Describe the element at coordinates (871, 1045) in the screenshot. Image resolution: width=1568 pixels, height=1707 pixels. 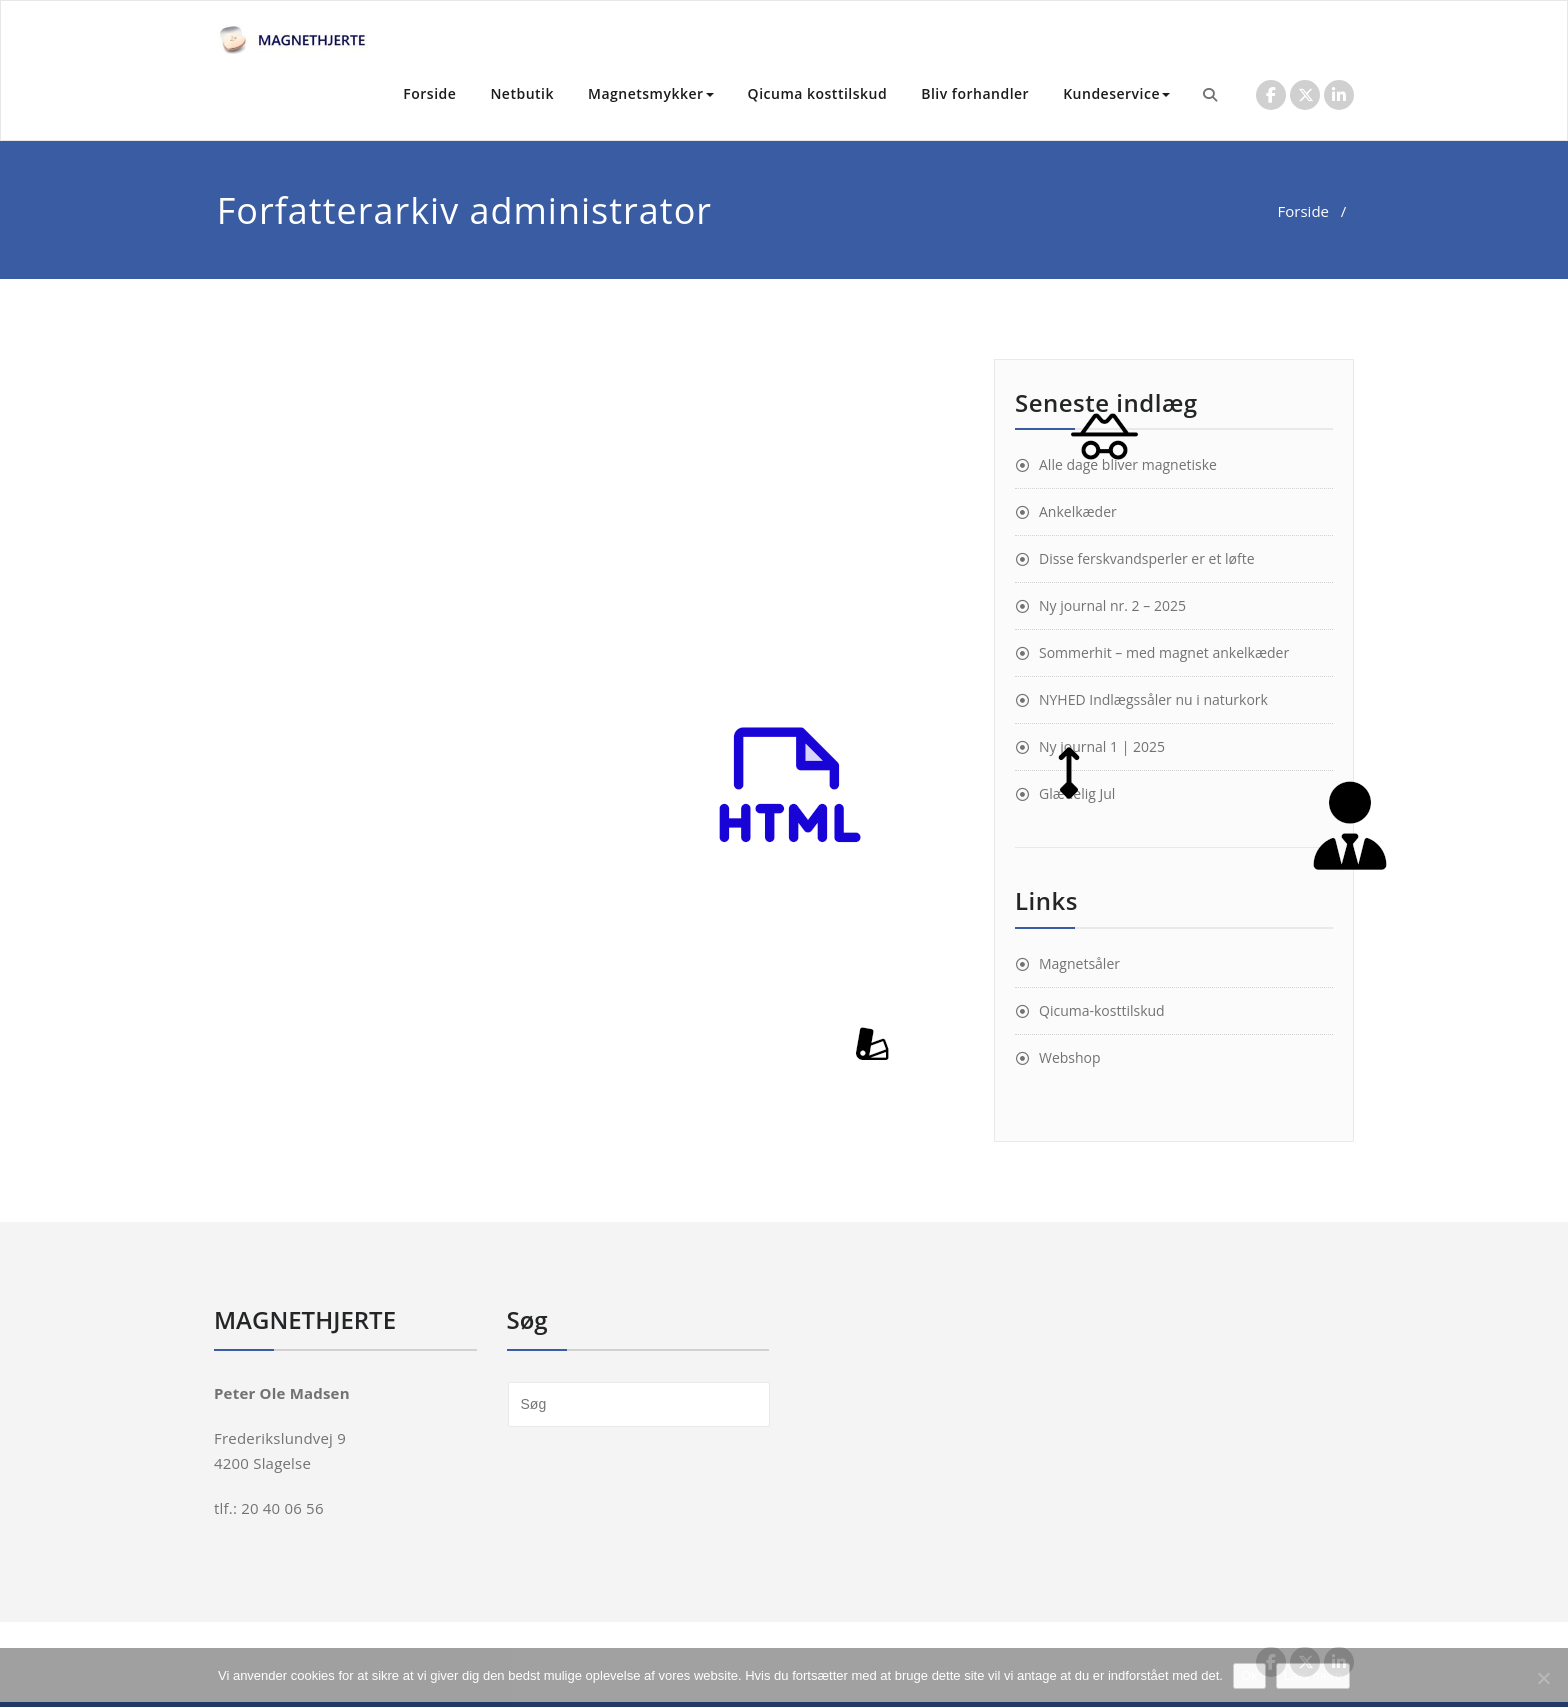
I see `access color palette or theme options` at that location.